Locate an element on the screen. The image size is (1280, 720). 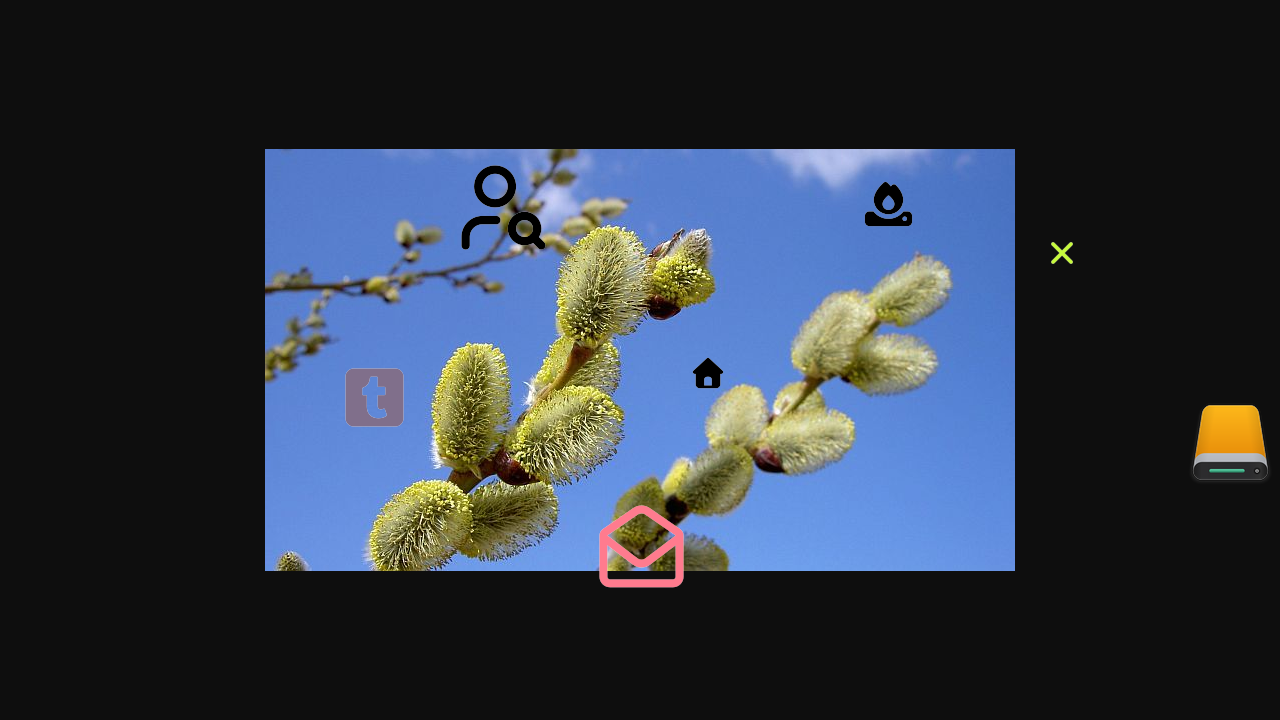
access stove or cooking settings is located at coordinates (888, 205).